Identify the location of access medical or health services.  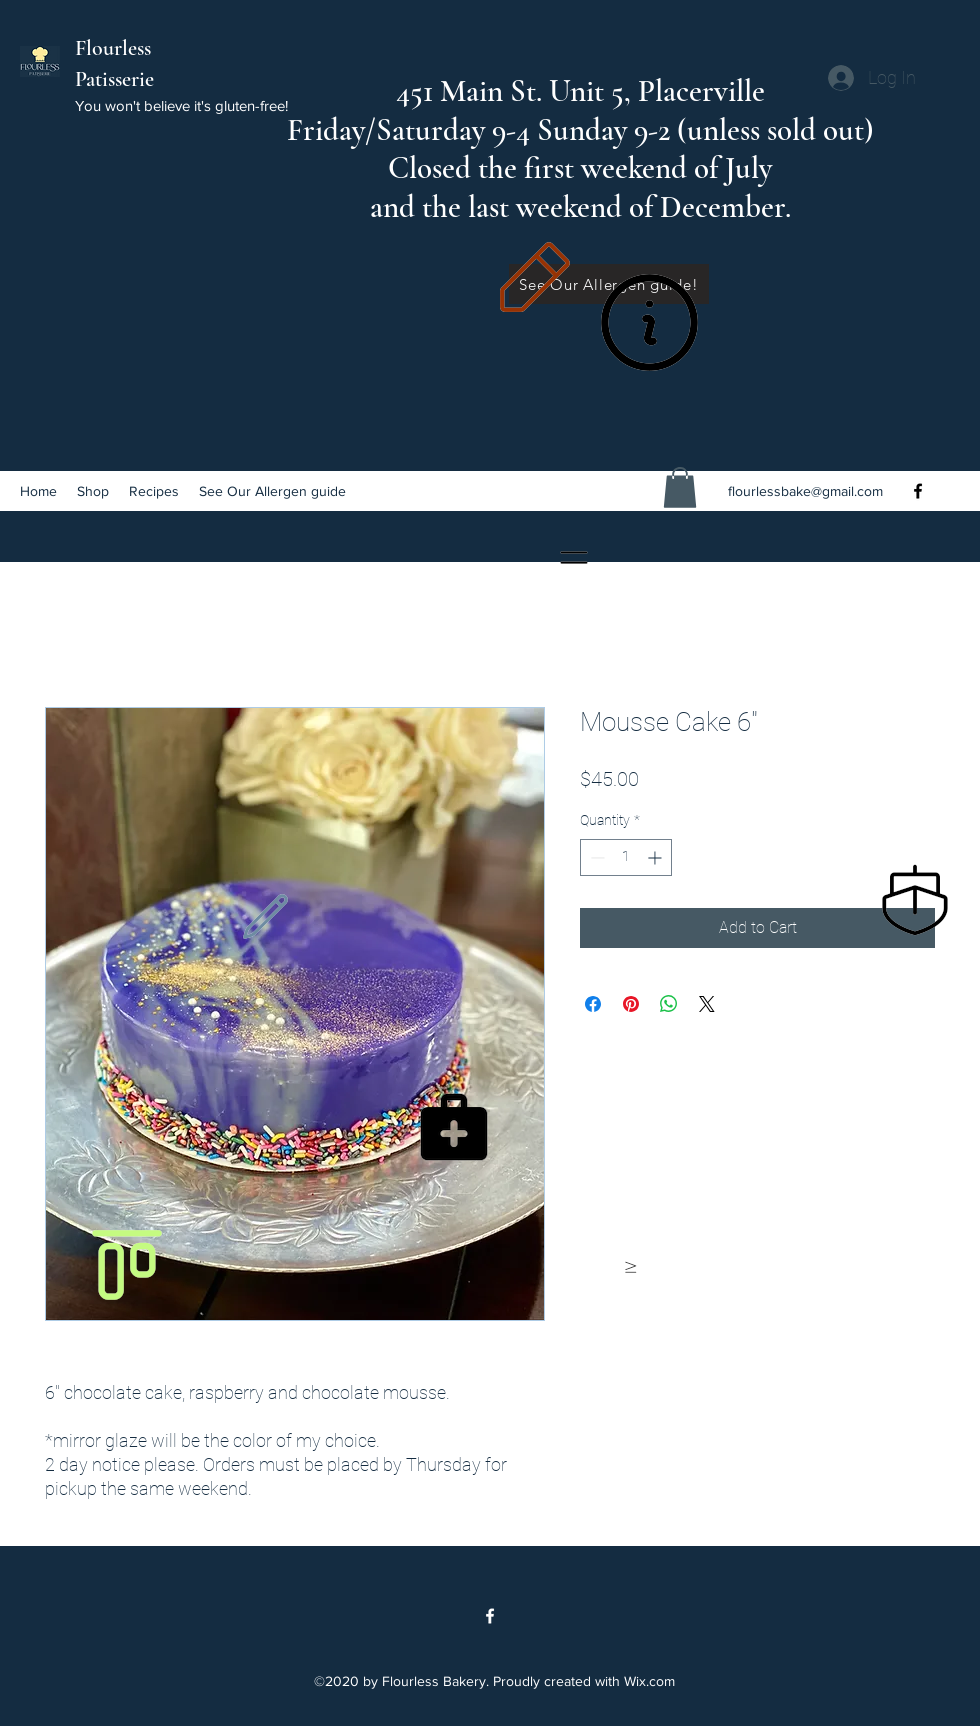
(454, 1127).